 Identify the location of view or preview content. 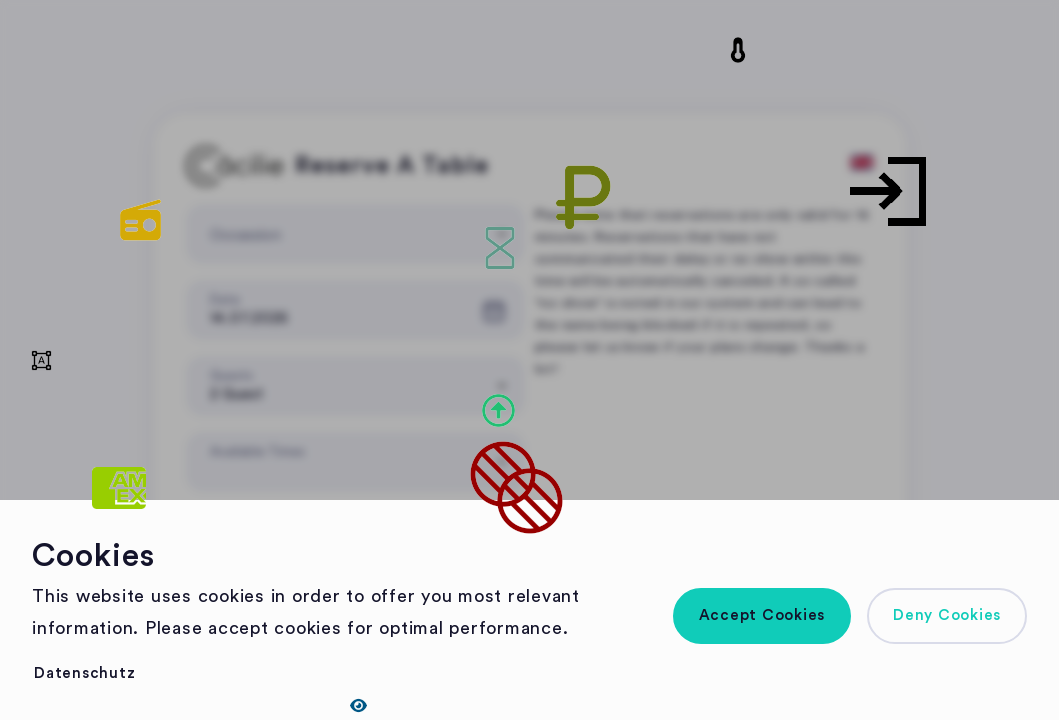
(358, 705).